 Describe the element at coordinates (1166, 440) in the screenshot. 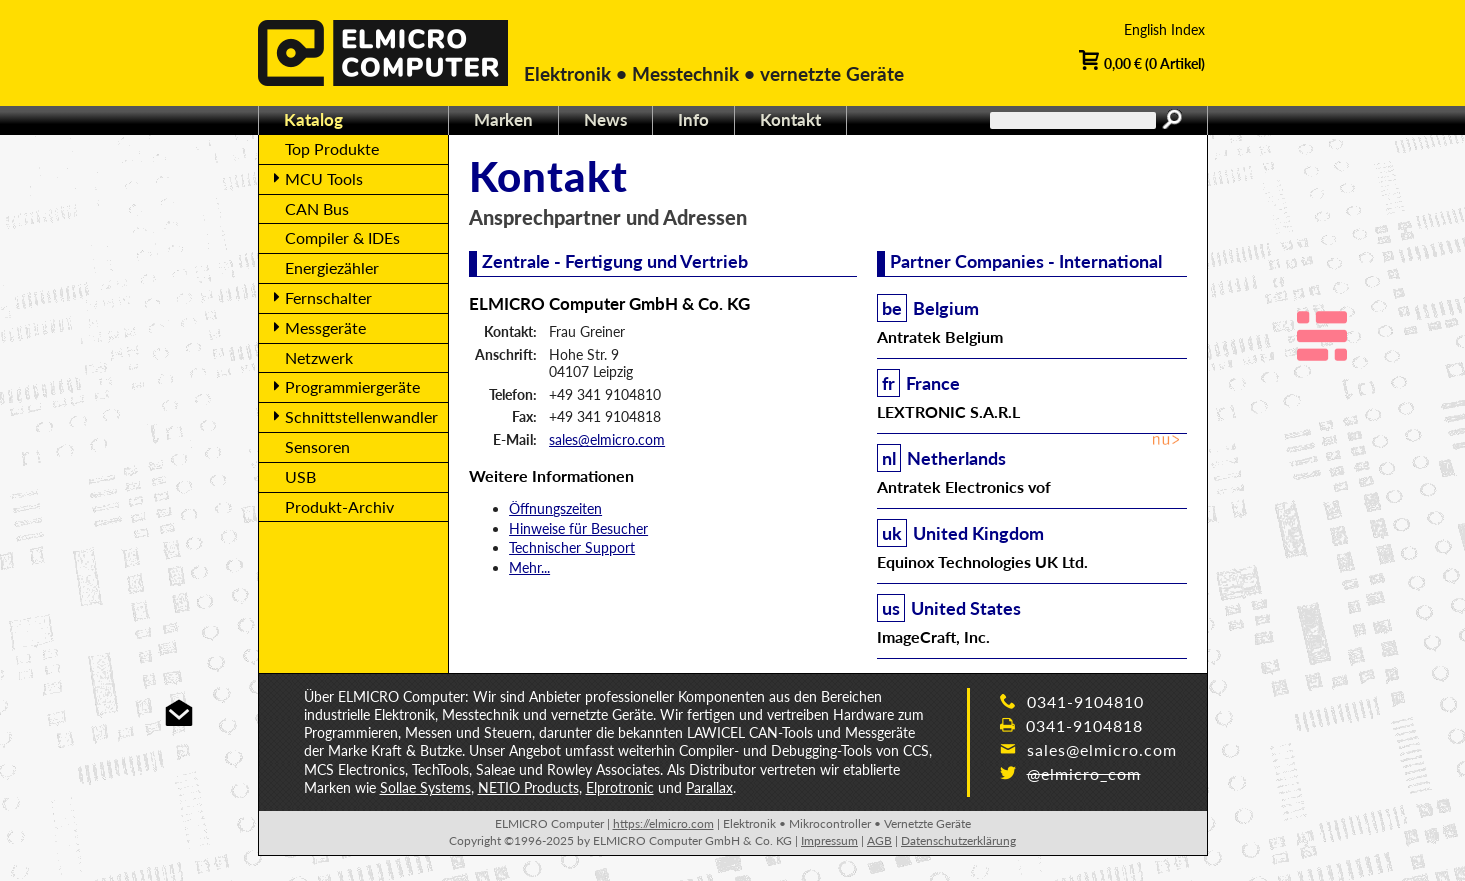

I see `nushell application logo` at that location.